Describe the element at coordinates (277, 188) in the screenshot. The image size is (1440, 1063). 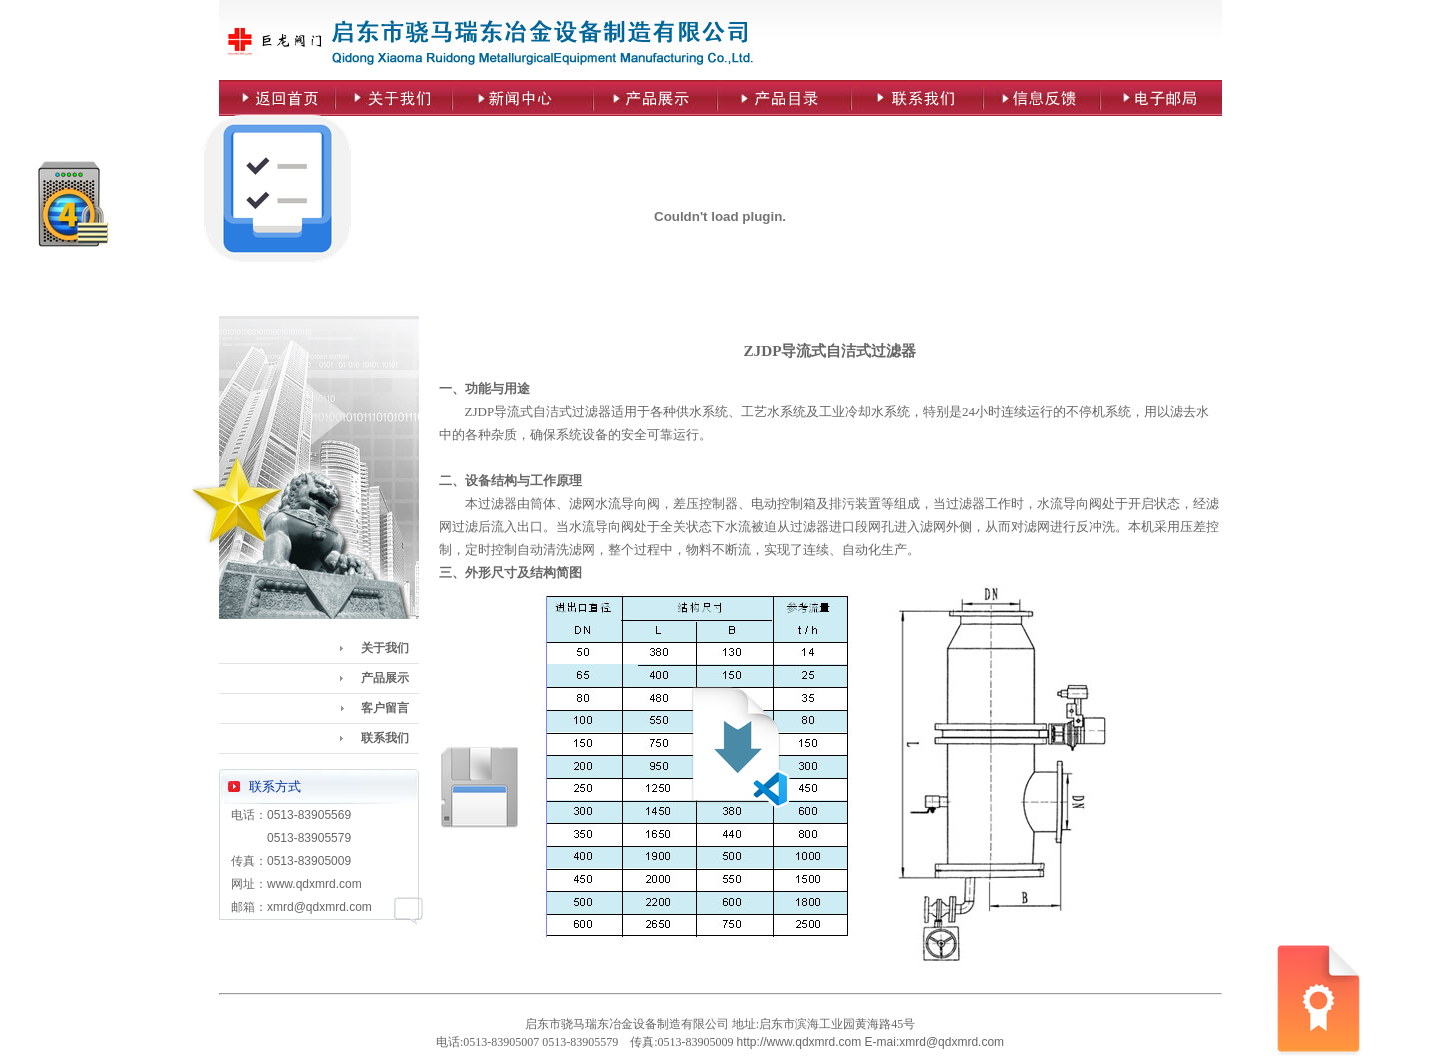
I see `open work-related software or applications` at that location.